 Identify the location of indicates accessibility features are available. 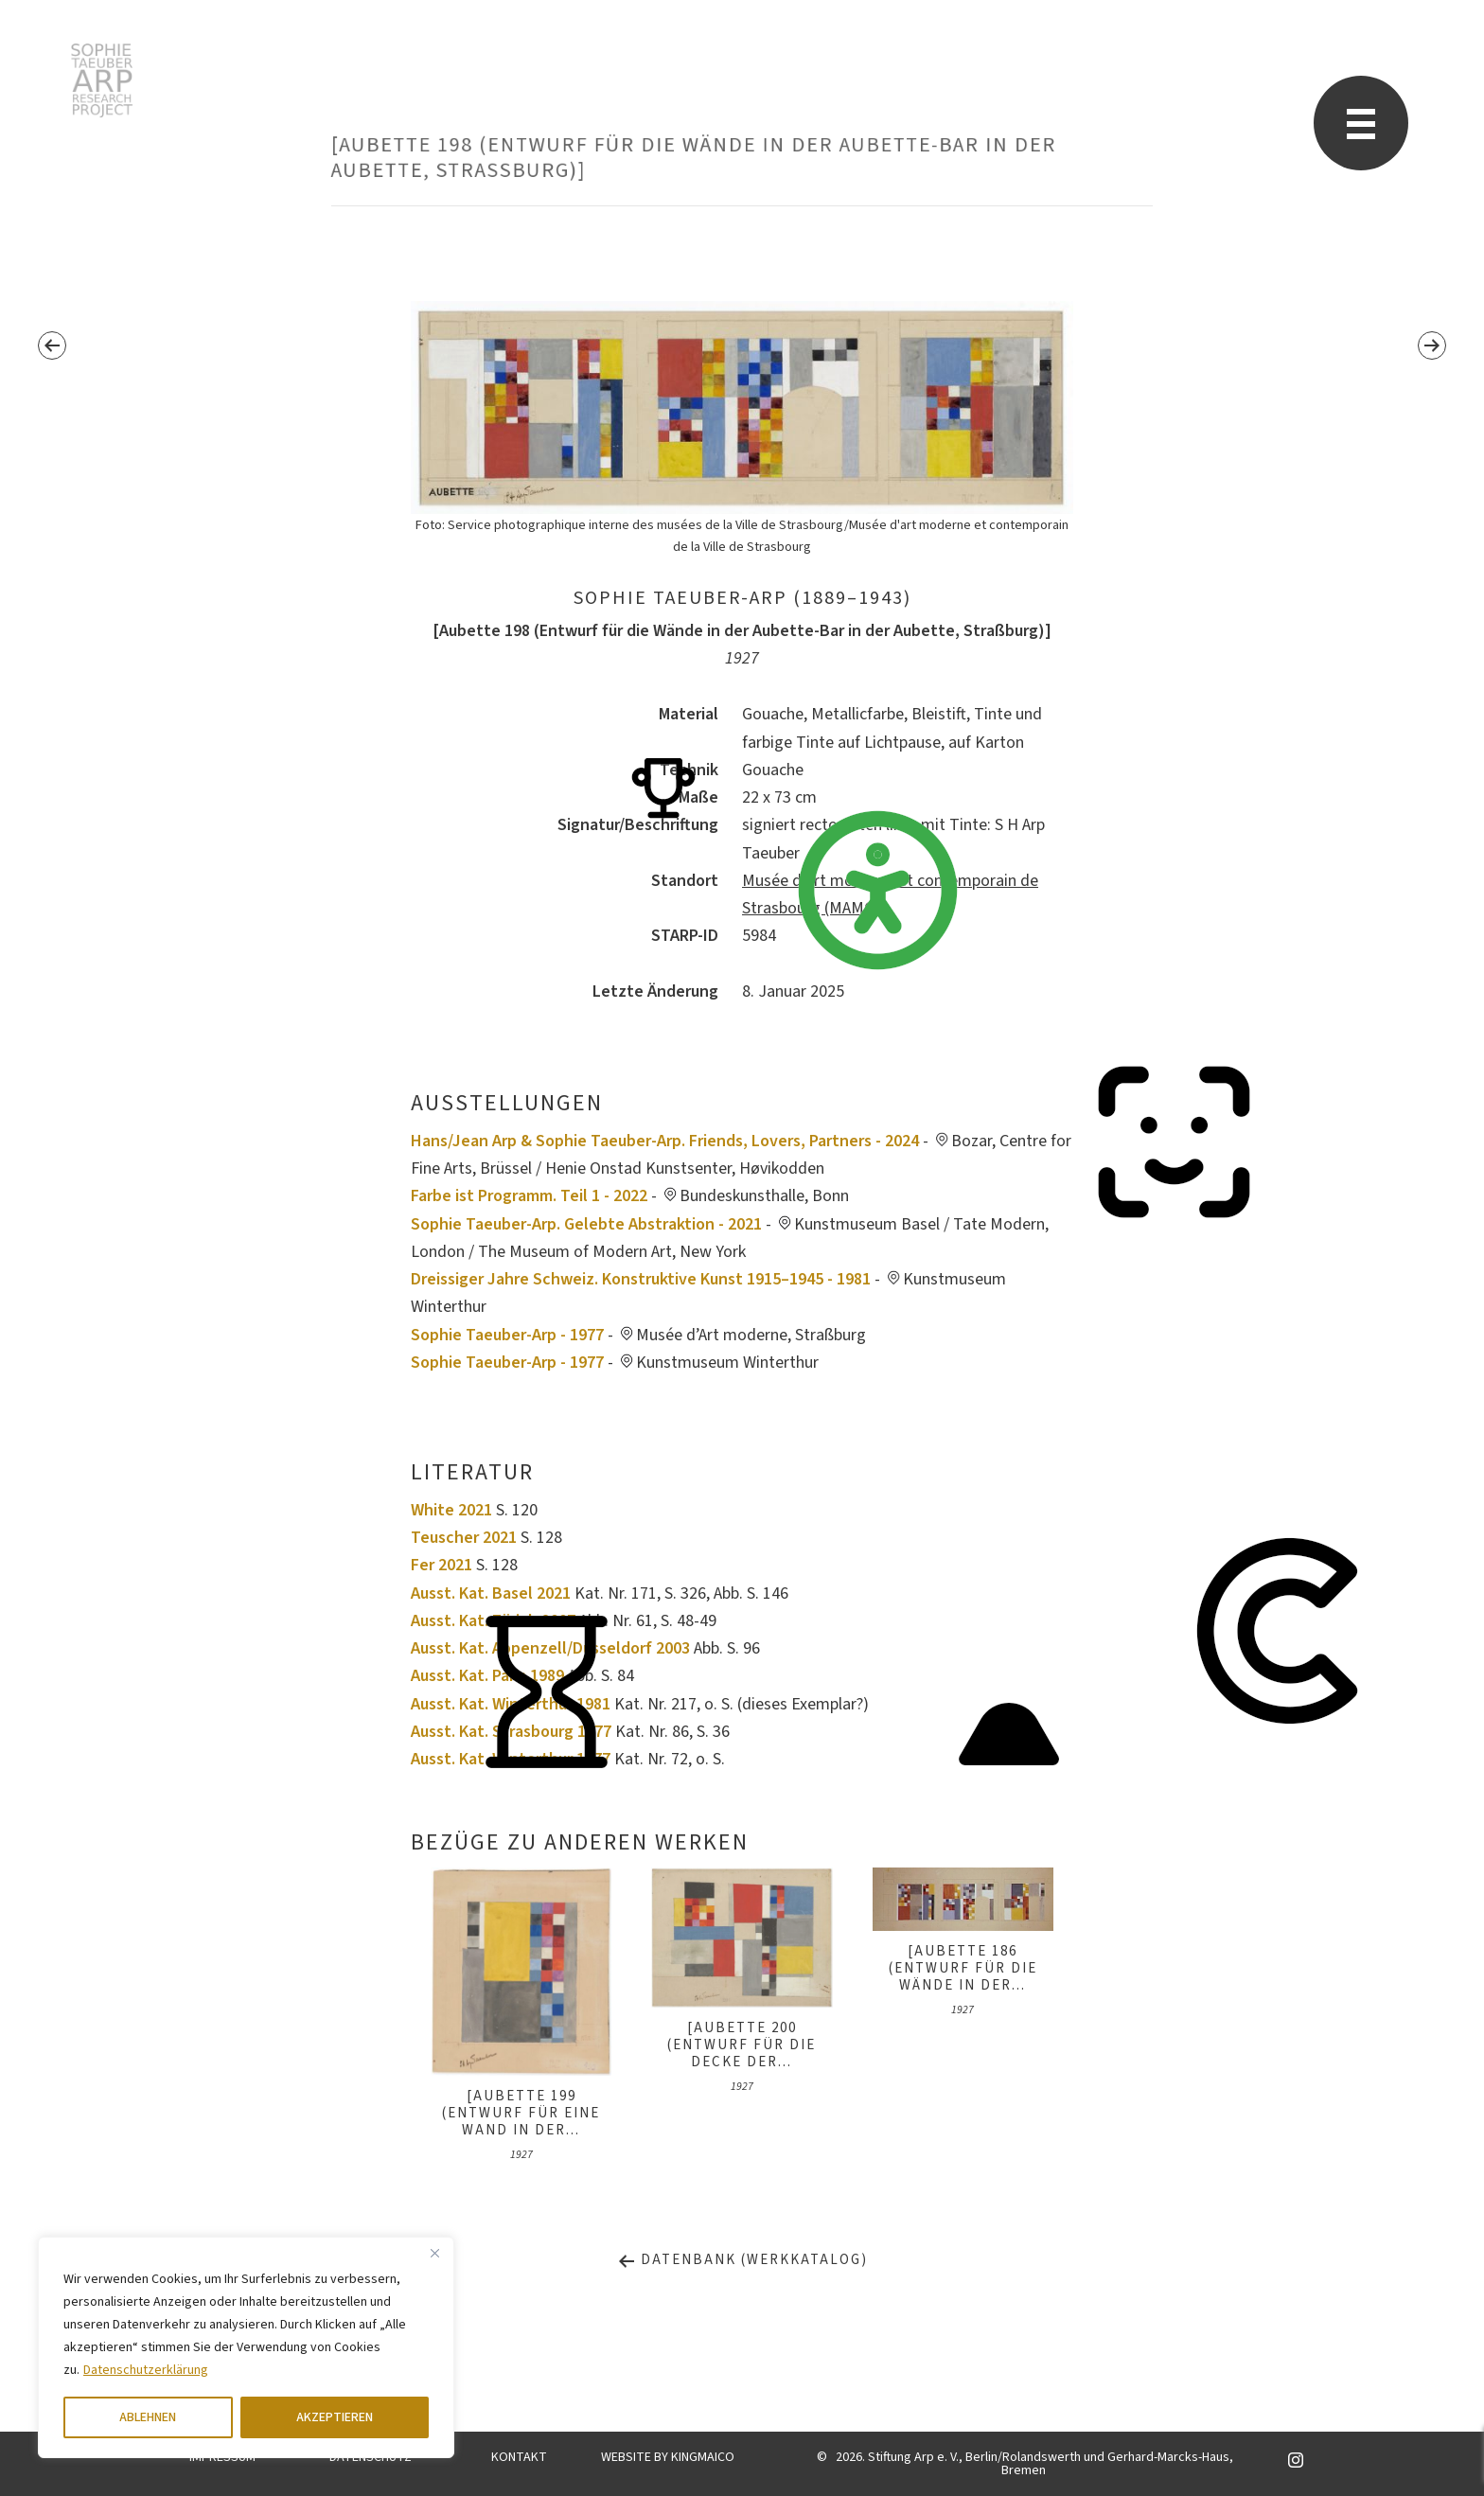
(877, 890).